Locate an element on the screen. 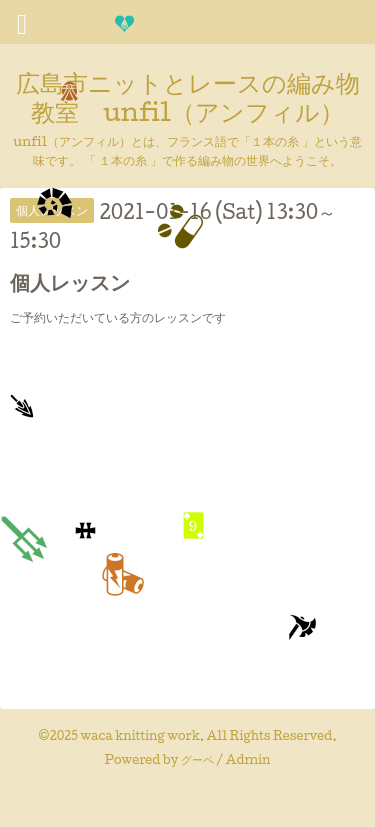 The width and height of the screenshot is (375, 827). view battery status or power levels is located at coordinates (123, 574).